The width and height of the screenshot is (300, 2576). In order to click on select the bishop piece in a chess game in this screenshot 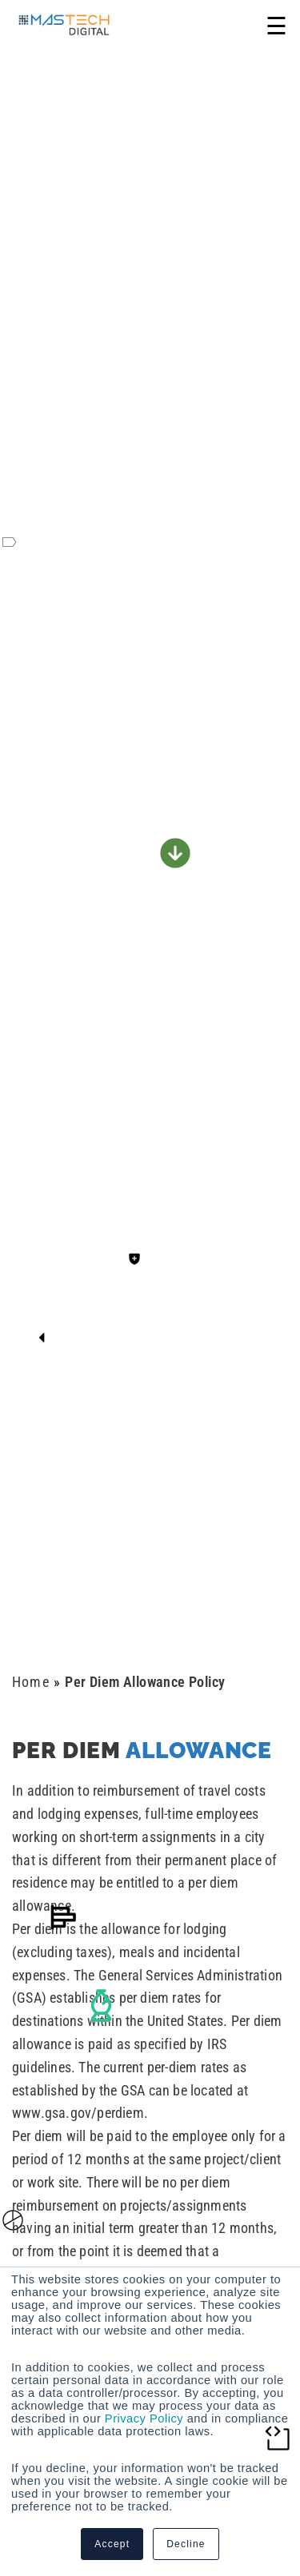, I will do `click(101, 2005)`.